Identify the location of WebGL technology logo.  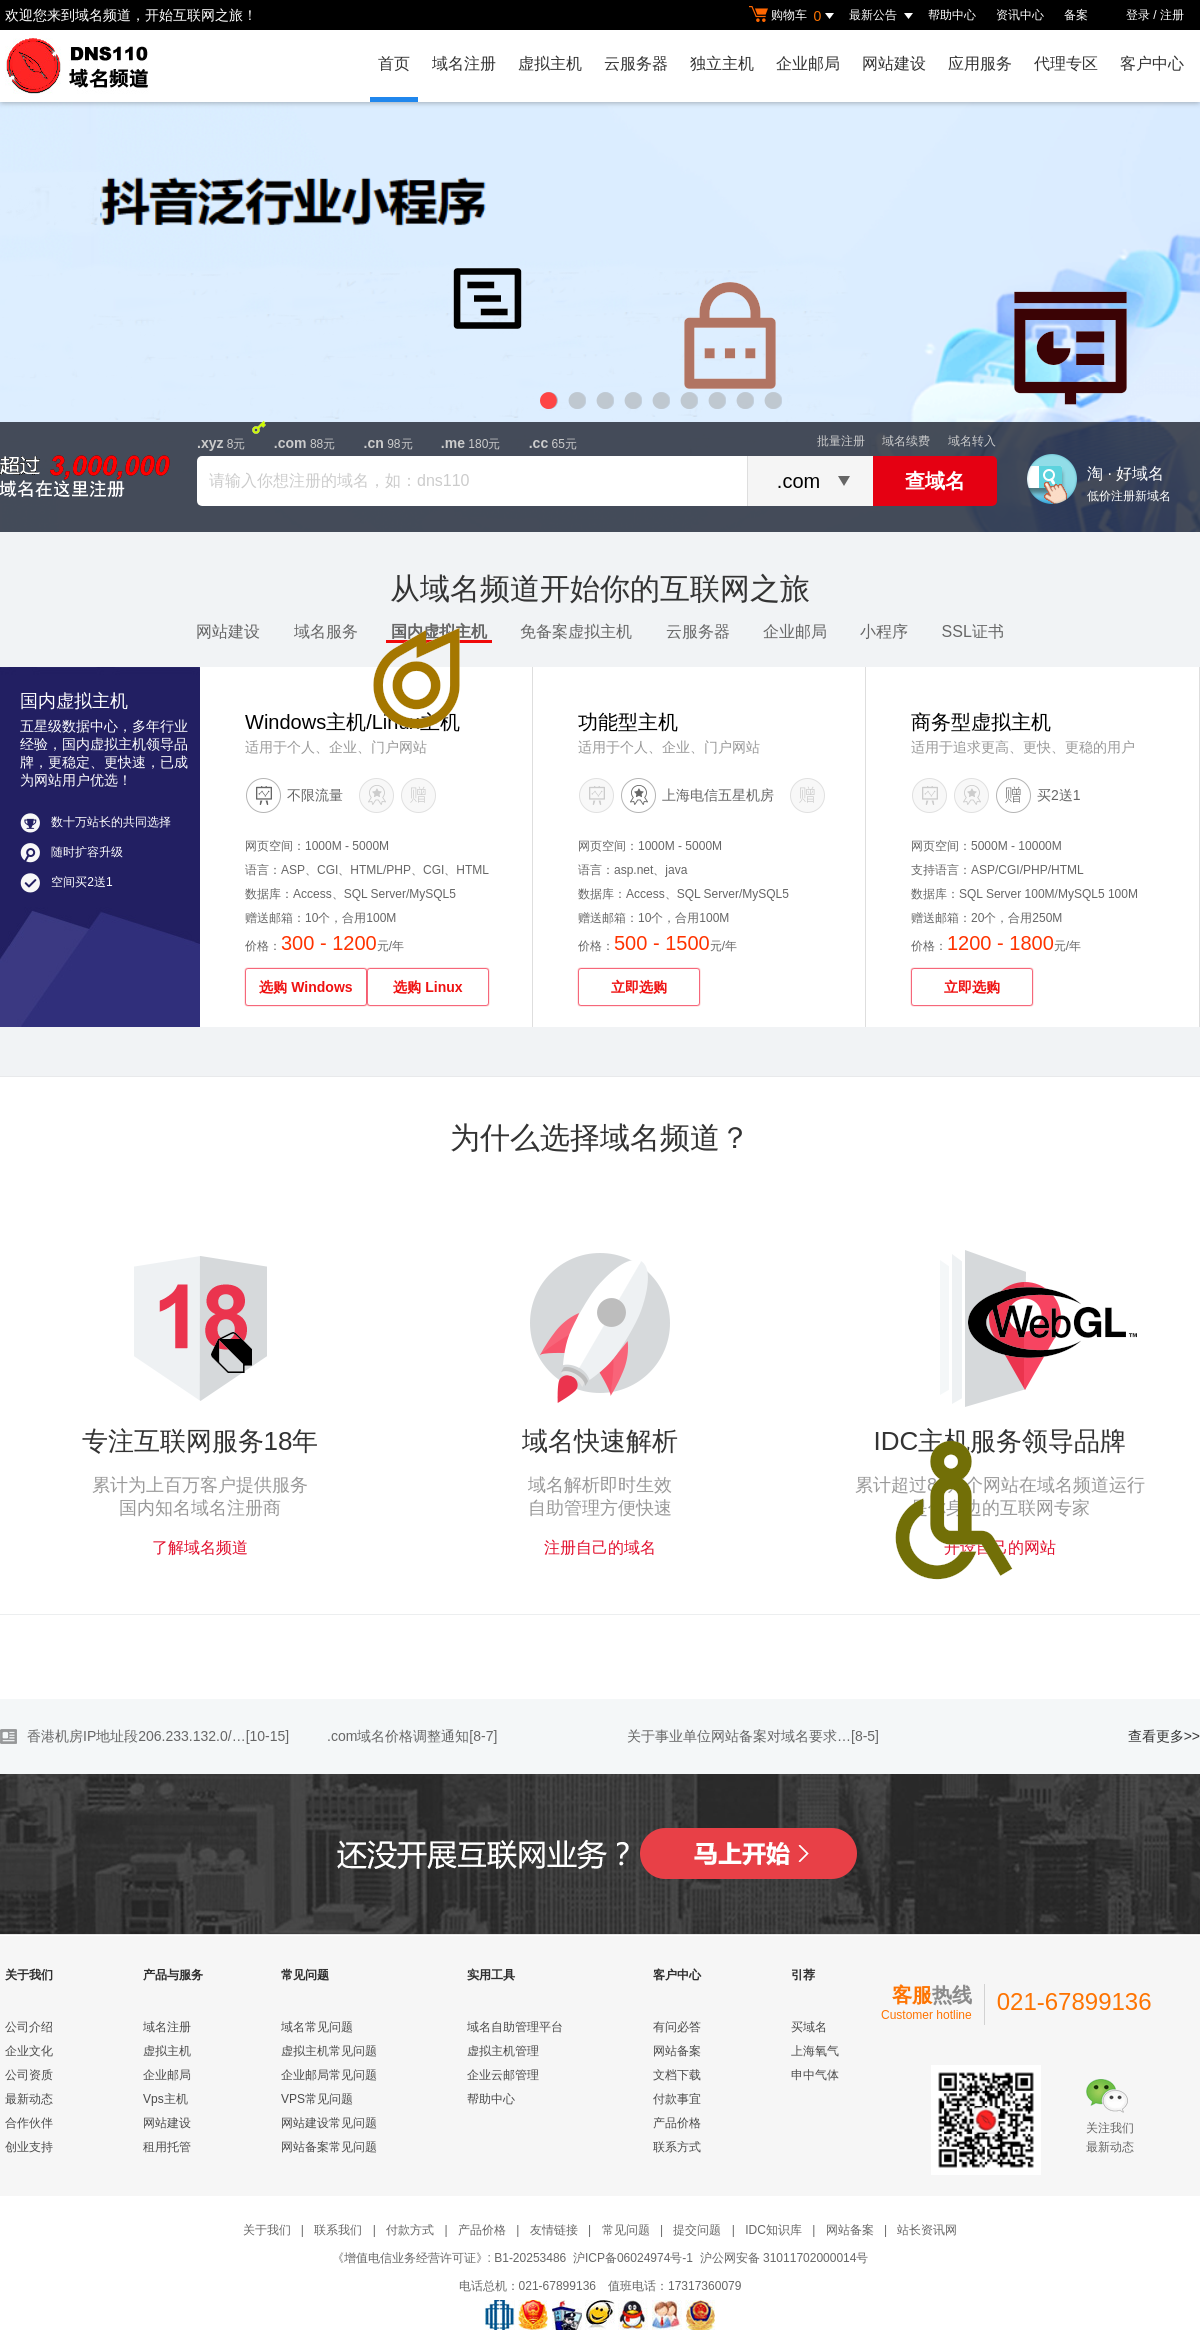
(1052, 1322).